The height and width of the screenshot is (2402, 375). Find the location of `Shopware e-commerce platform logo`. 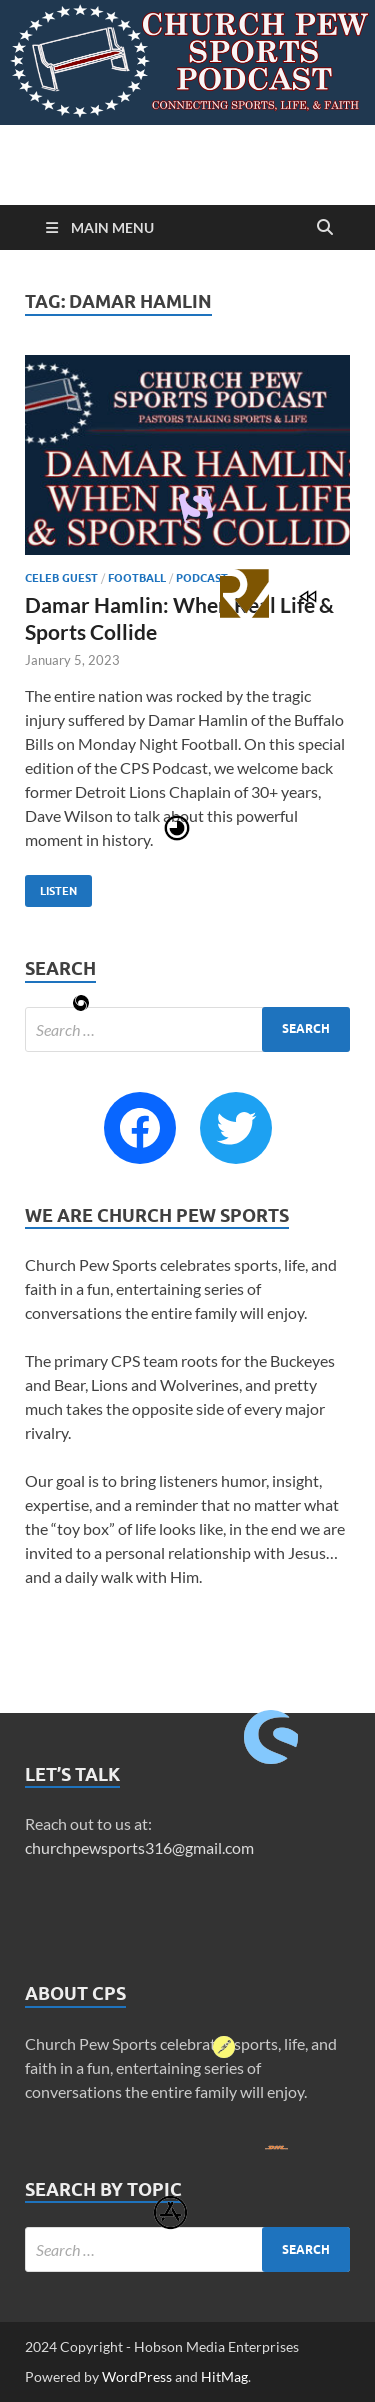

Shopware e-commerce platform logo is located at coordinates (271, 1737).